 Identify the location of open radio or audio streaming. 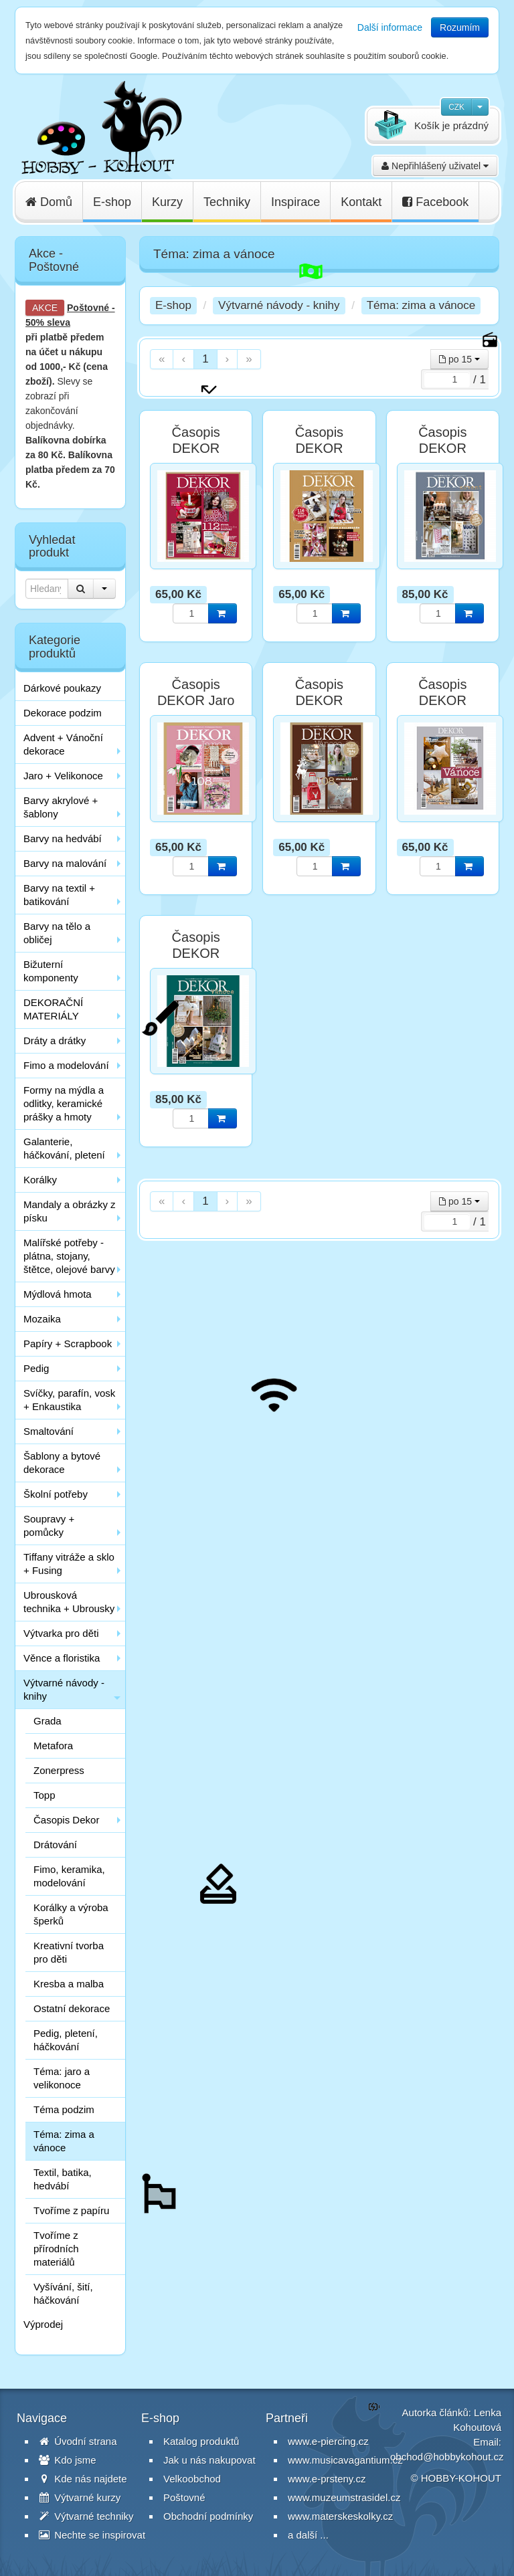
(490, 340).